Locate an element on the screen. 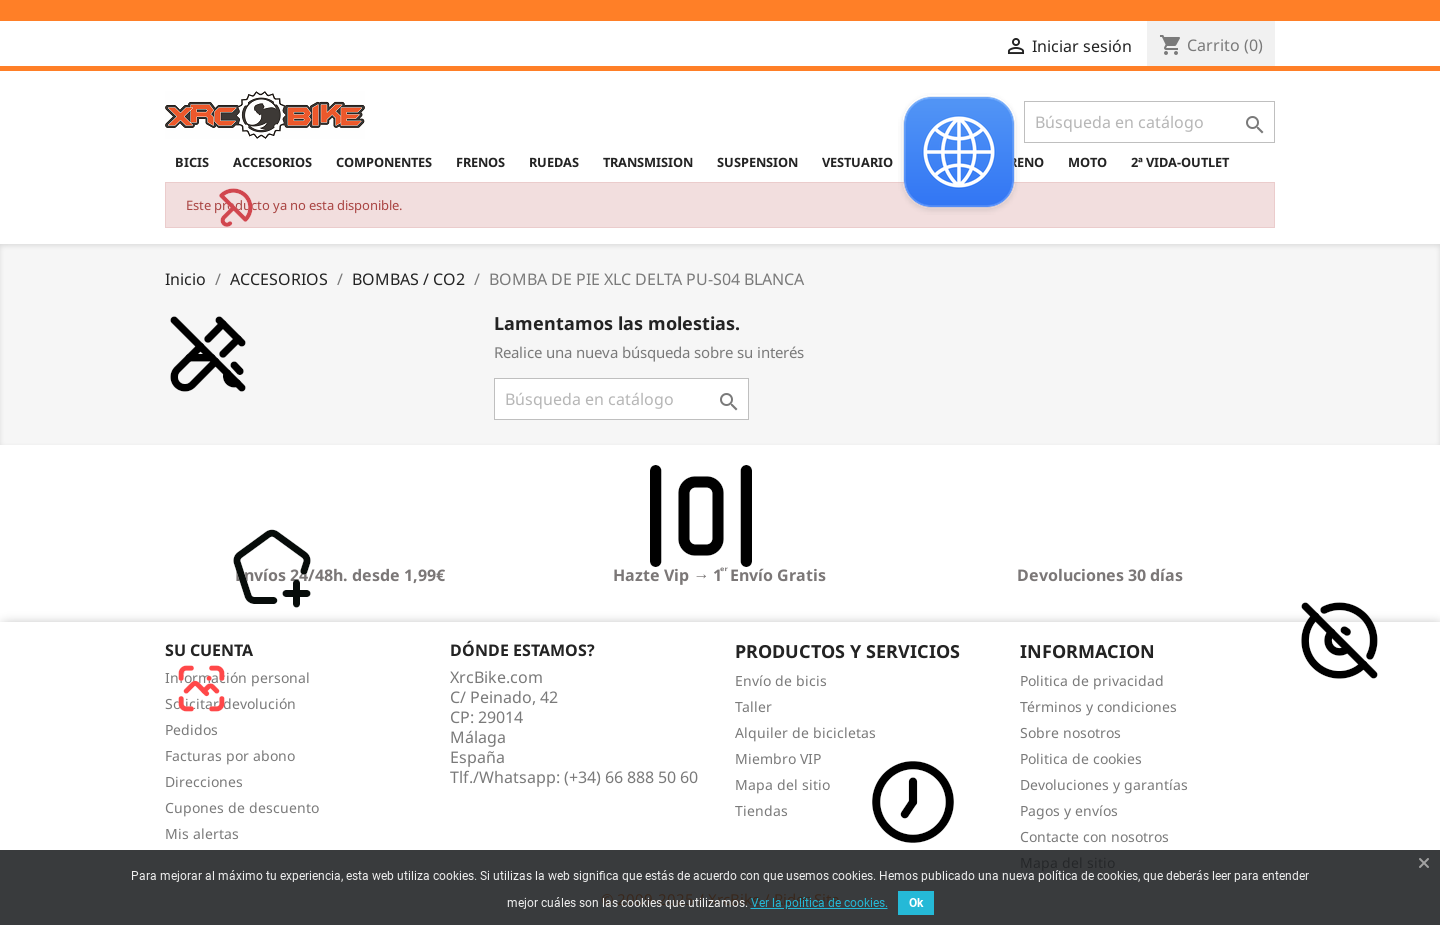 The width and height of the screenshot is (1440, 925). view time or clock settings is located at coordinates (913, 802).